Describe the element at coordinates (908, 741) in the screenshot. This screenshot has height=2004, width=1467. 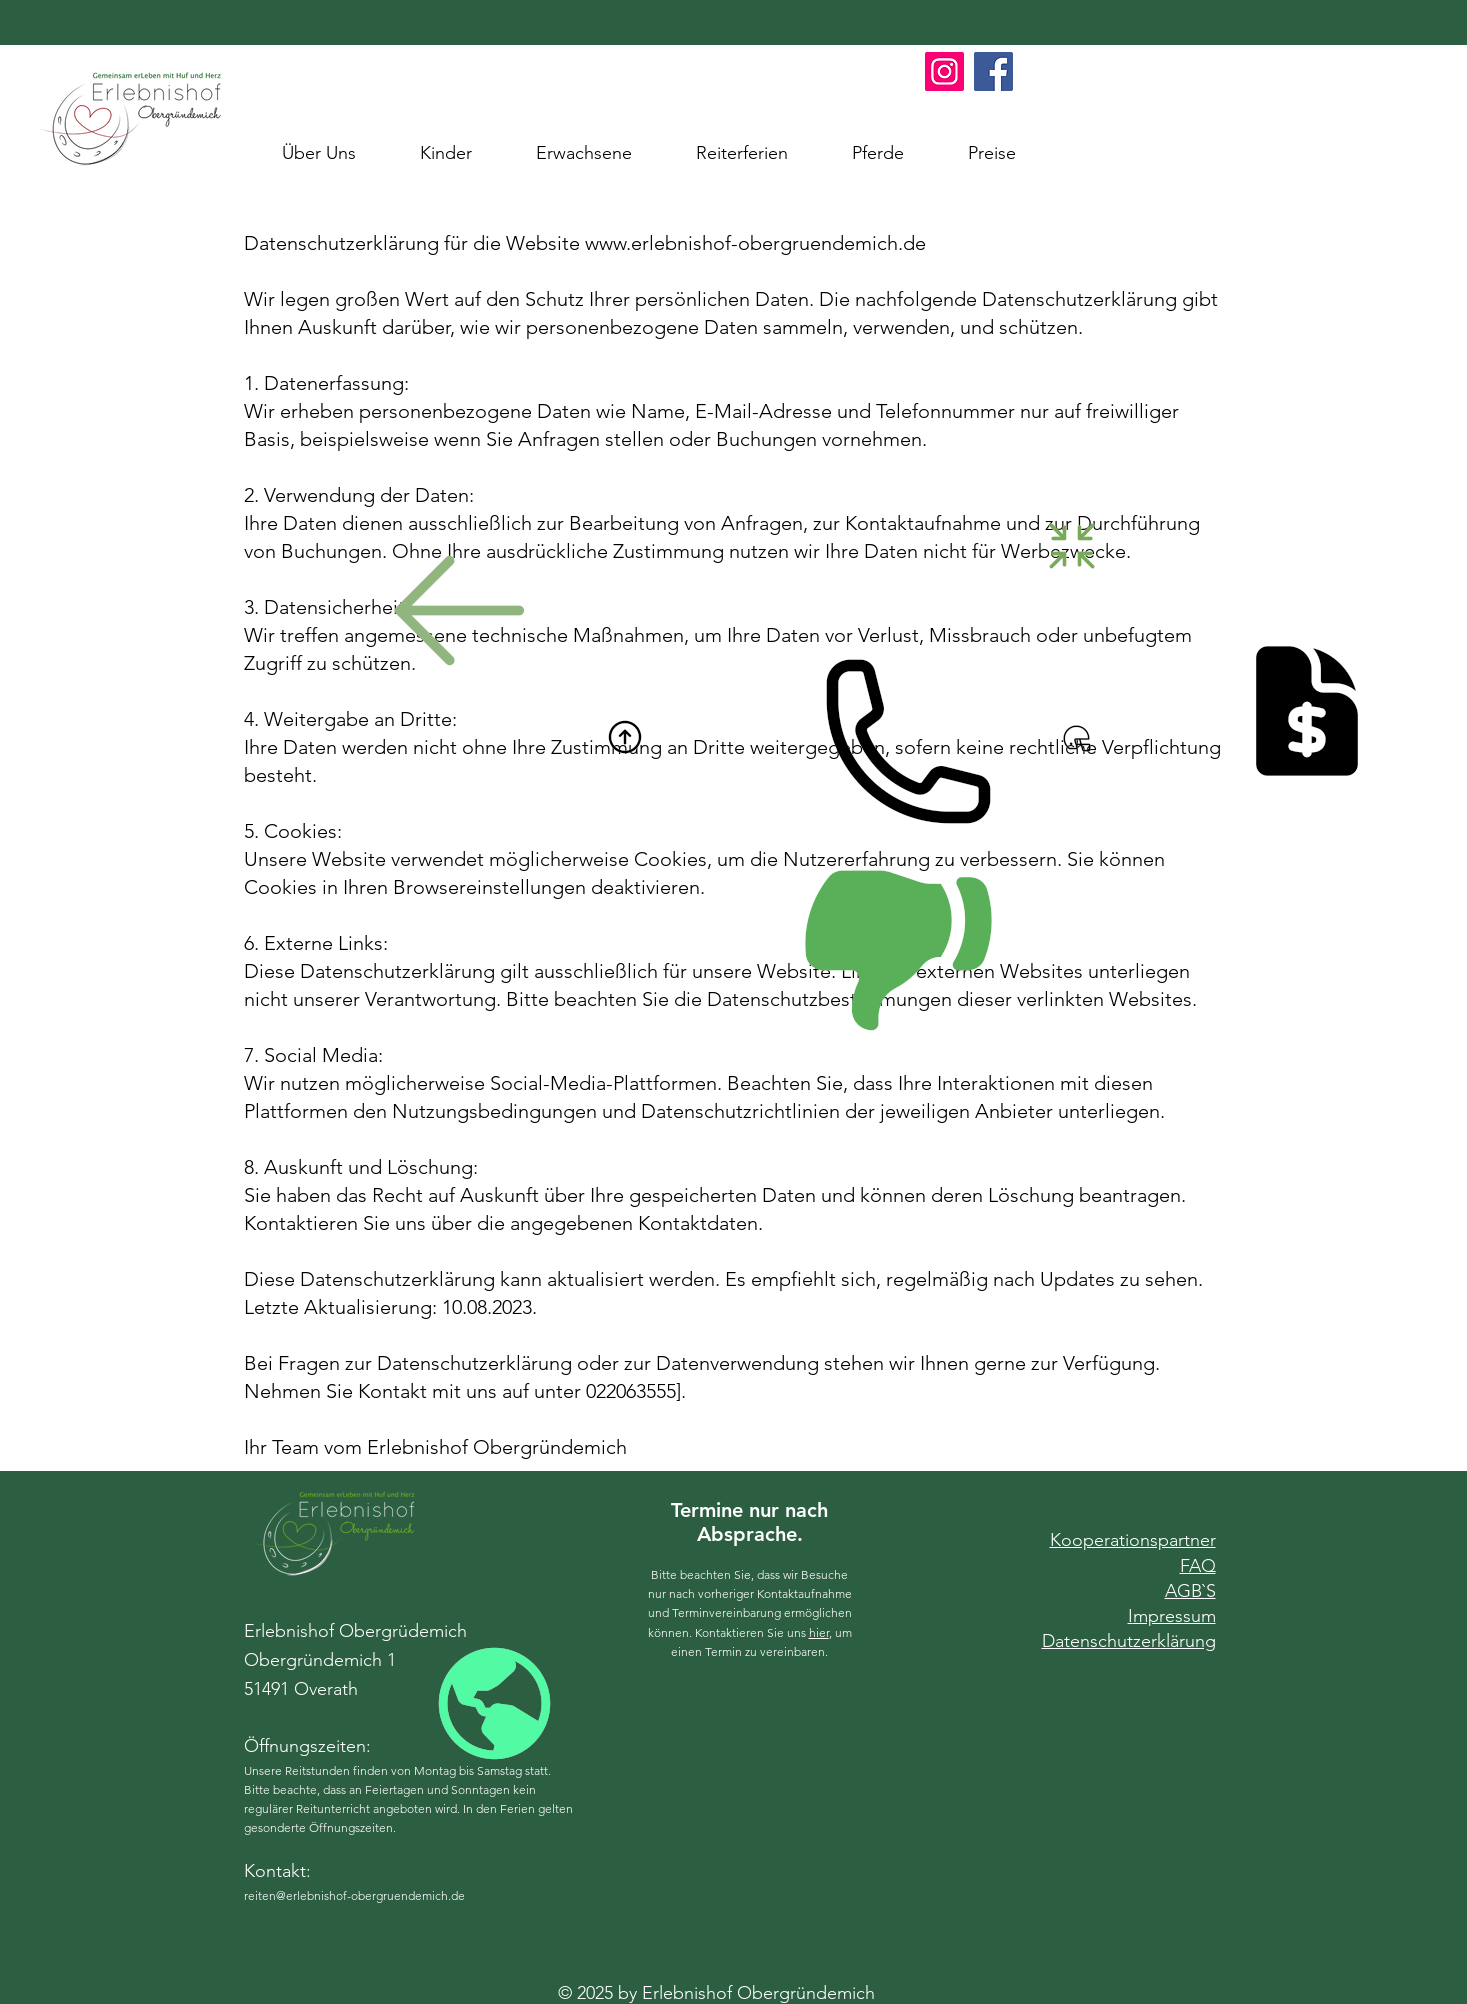
I see `make a phone call` at that location.